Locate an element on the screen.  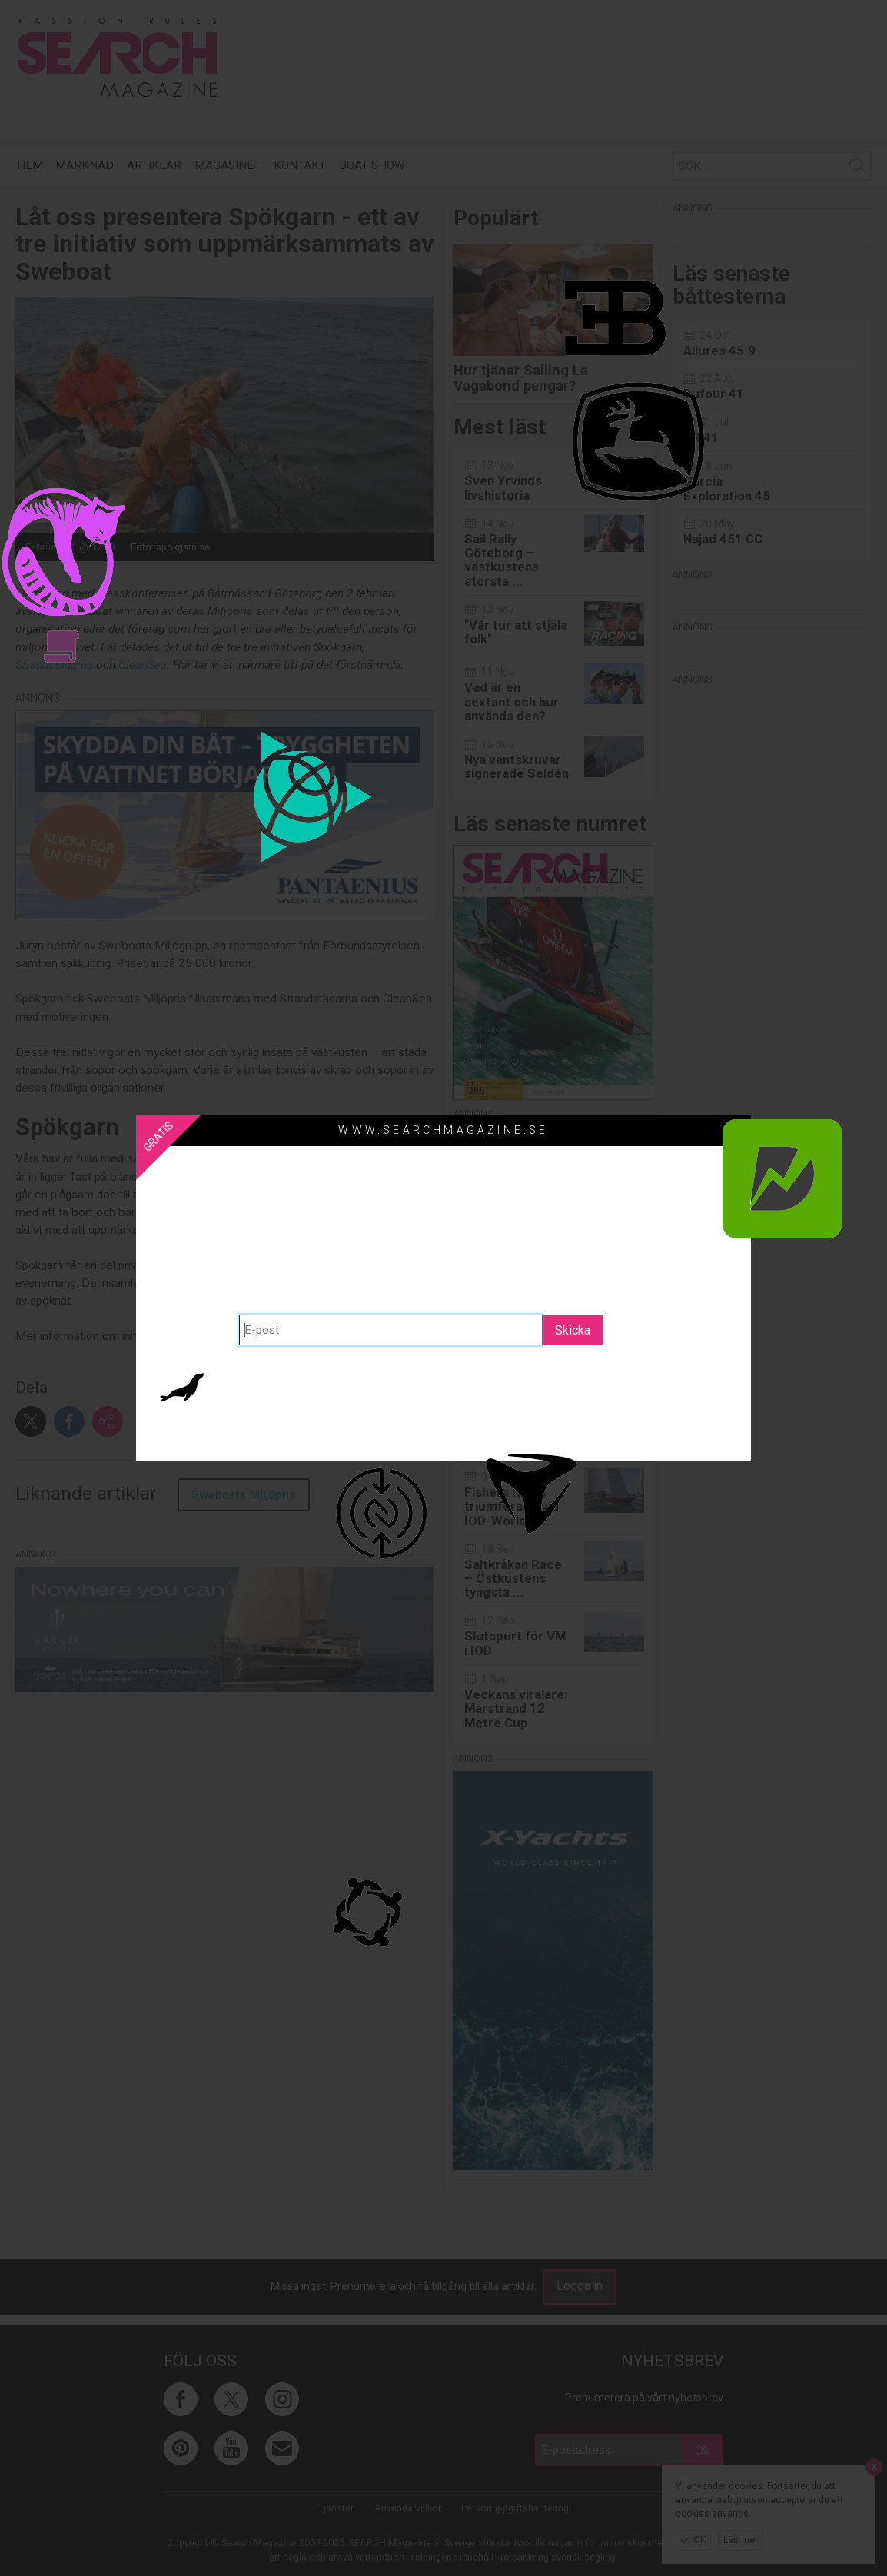
open the Dunzo delivery app is located at coordinates (782, 1178).